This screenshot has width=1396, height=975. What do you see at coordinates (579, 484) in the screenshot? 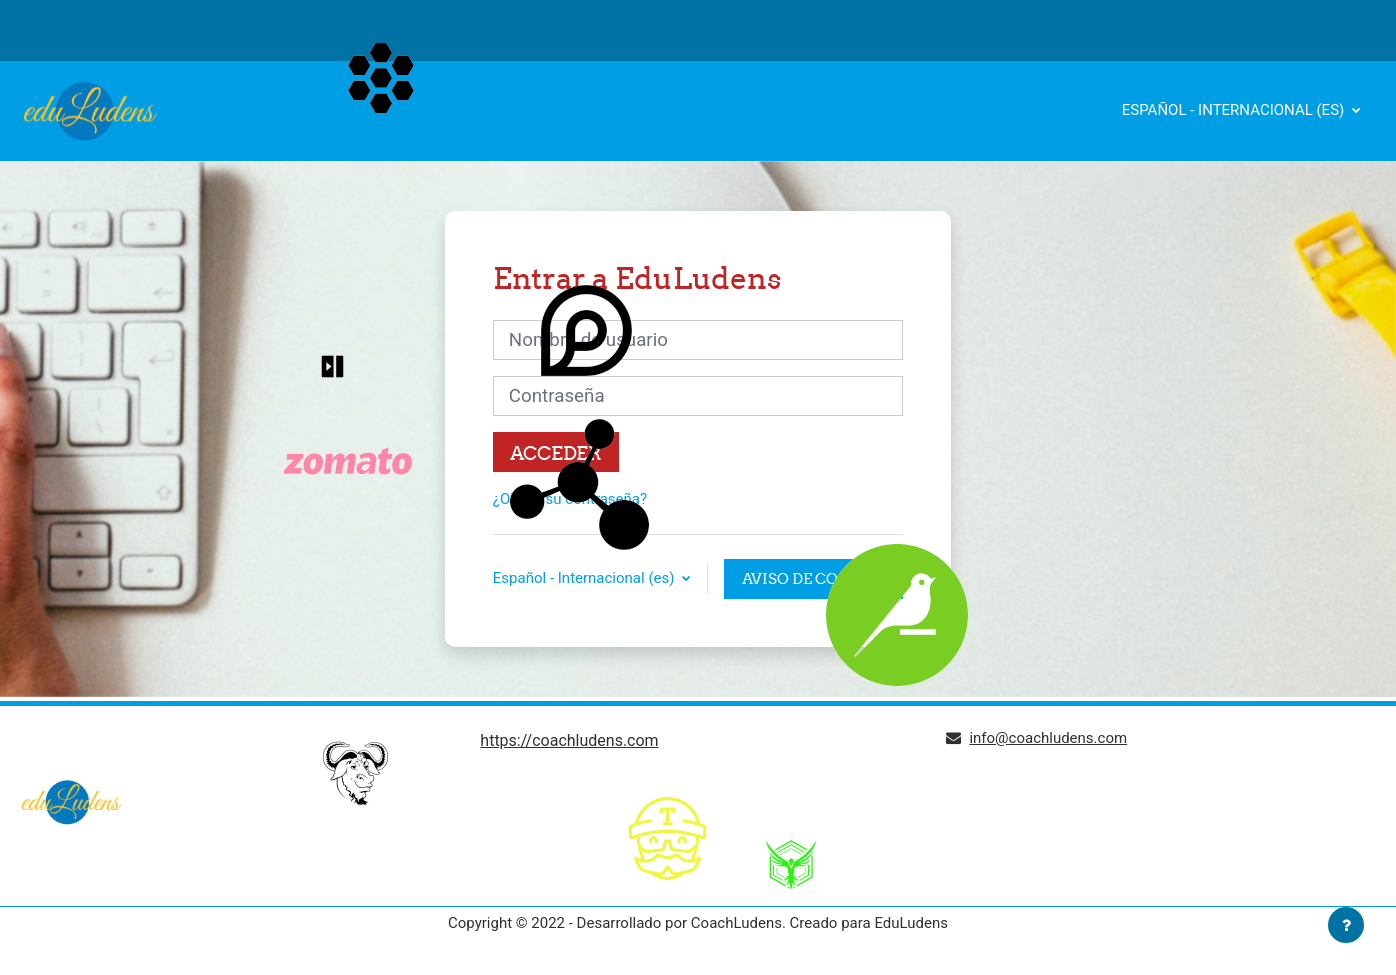
I see `moleculer microservices framework logo` at bounding box center [579, 484].